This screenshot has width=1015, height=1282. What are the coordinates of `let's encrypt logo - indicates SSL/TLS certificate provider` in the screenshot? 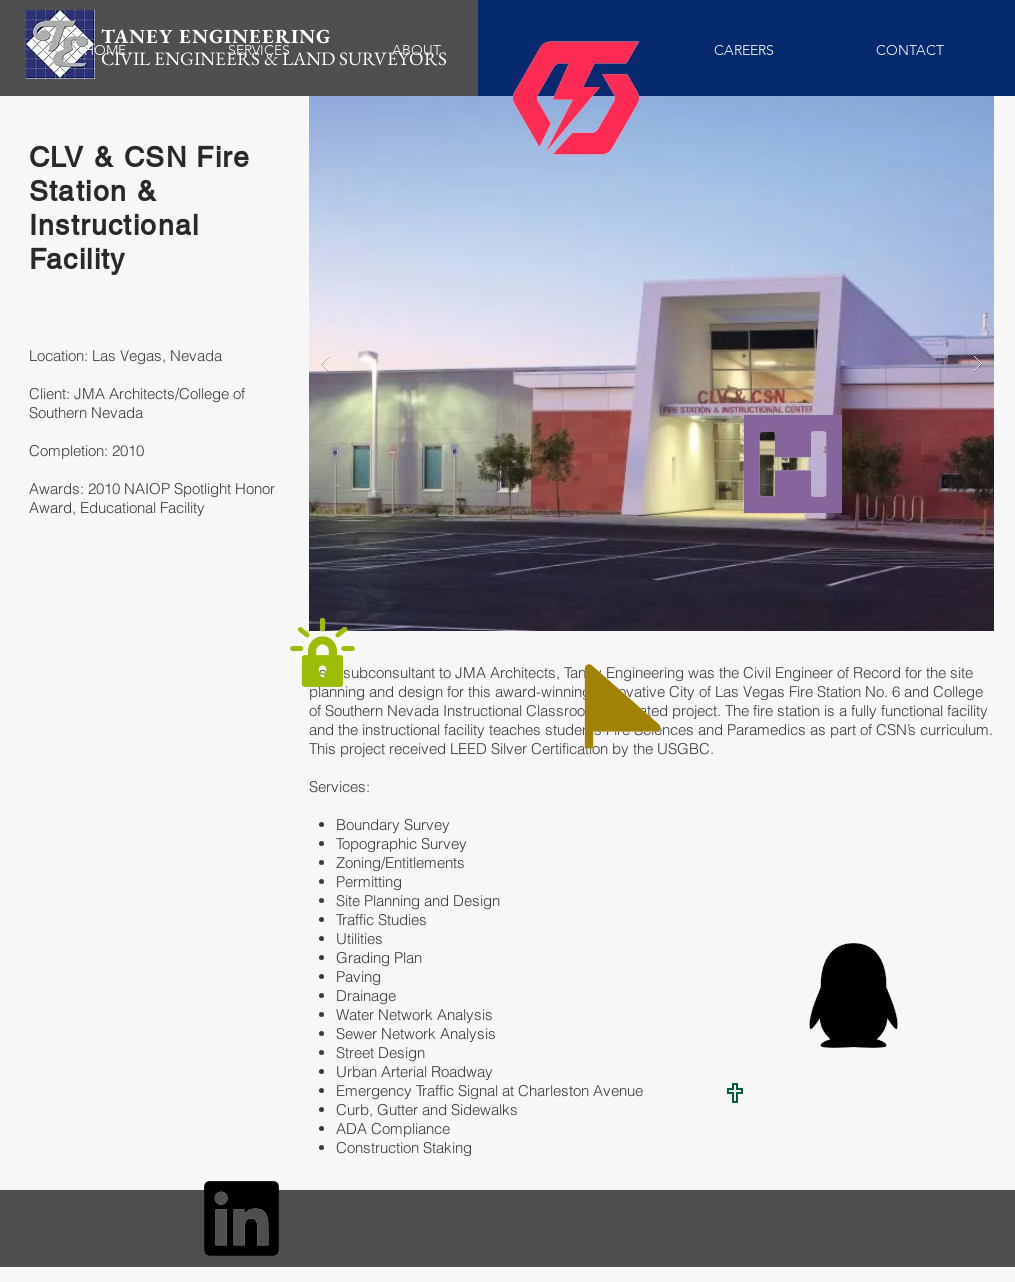 It's located at (322, 652).